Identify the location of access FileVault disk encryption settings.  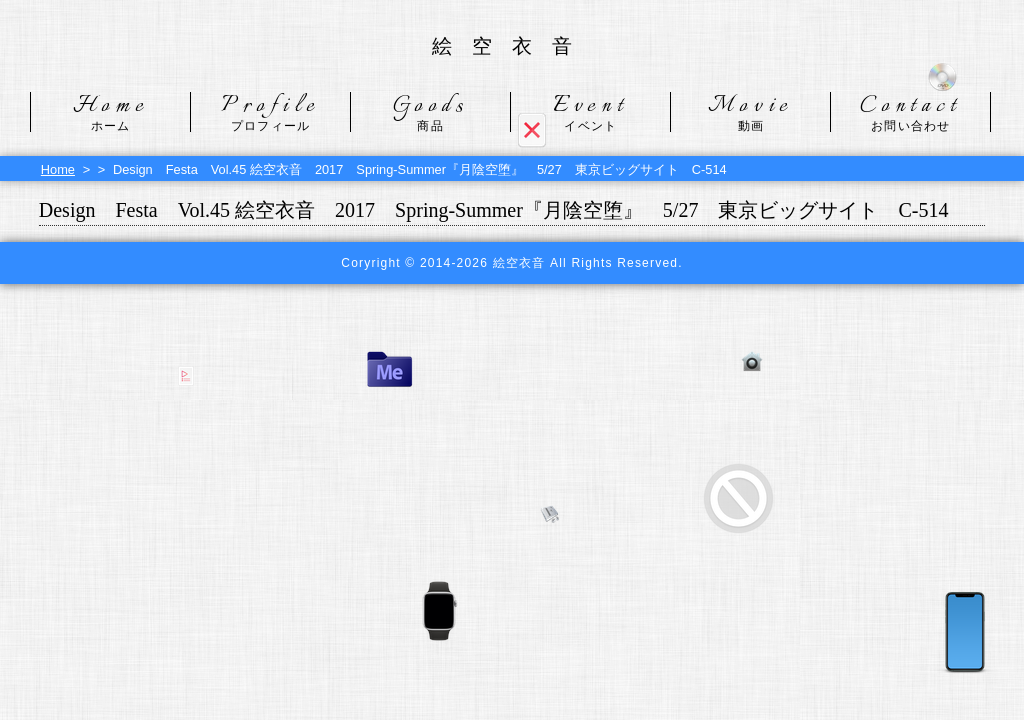
(752, 361).